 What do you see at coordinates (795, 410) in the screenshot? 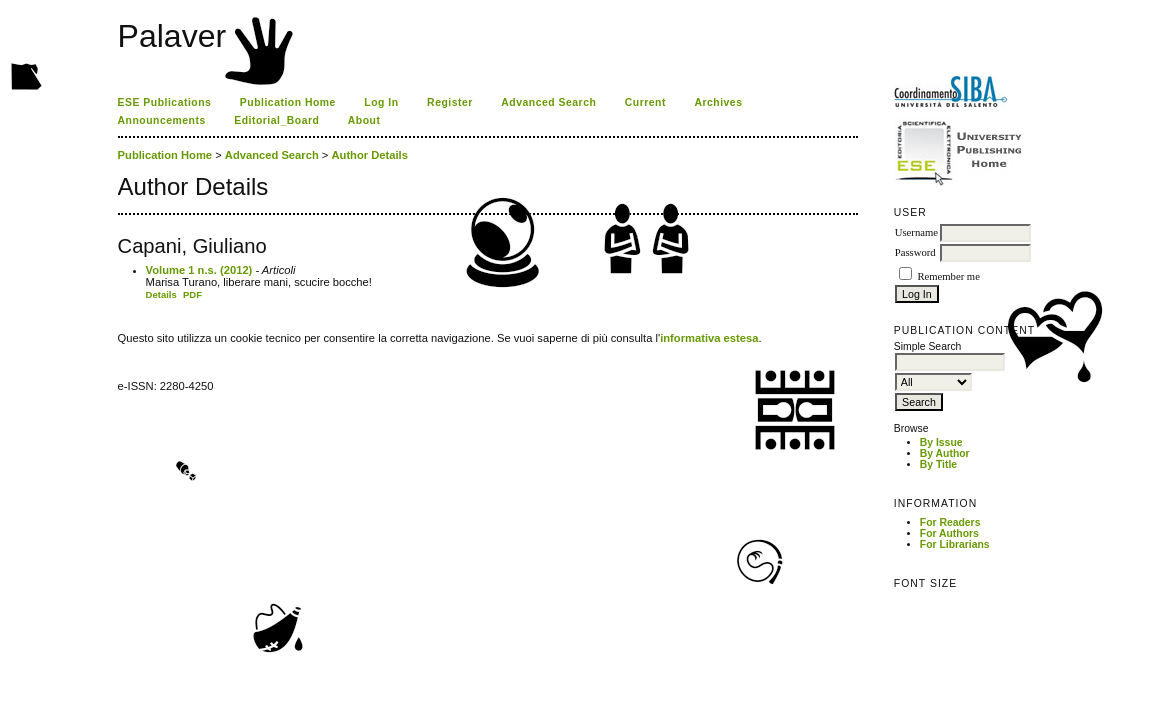
I see `access game inventory or storage grid` at bounding box center [795, 410].